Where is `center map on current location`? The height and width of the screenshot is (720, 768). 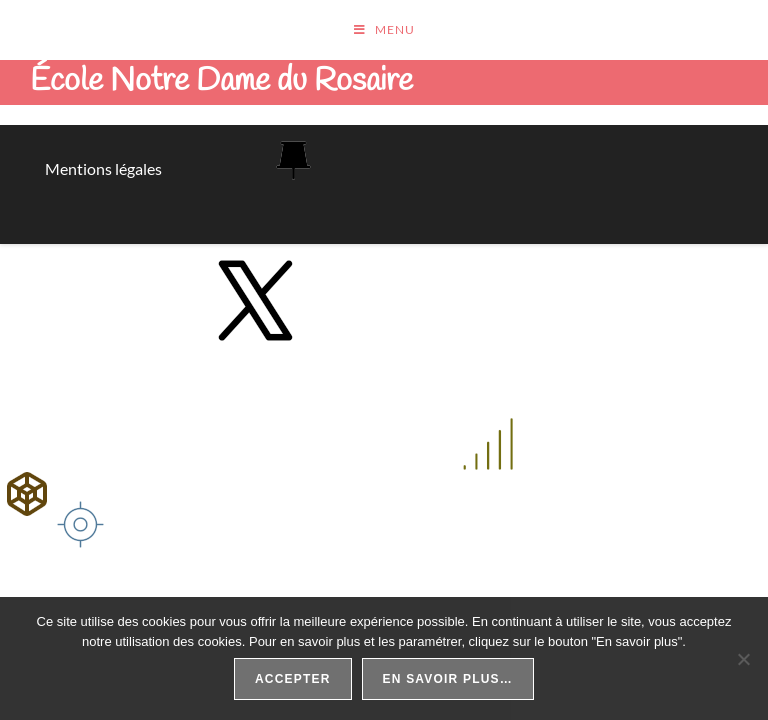 center map on current location is located at coordinates (80, 524).